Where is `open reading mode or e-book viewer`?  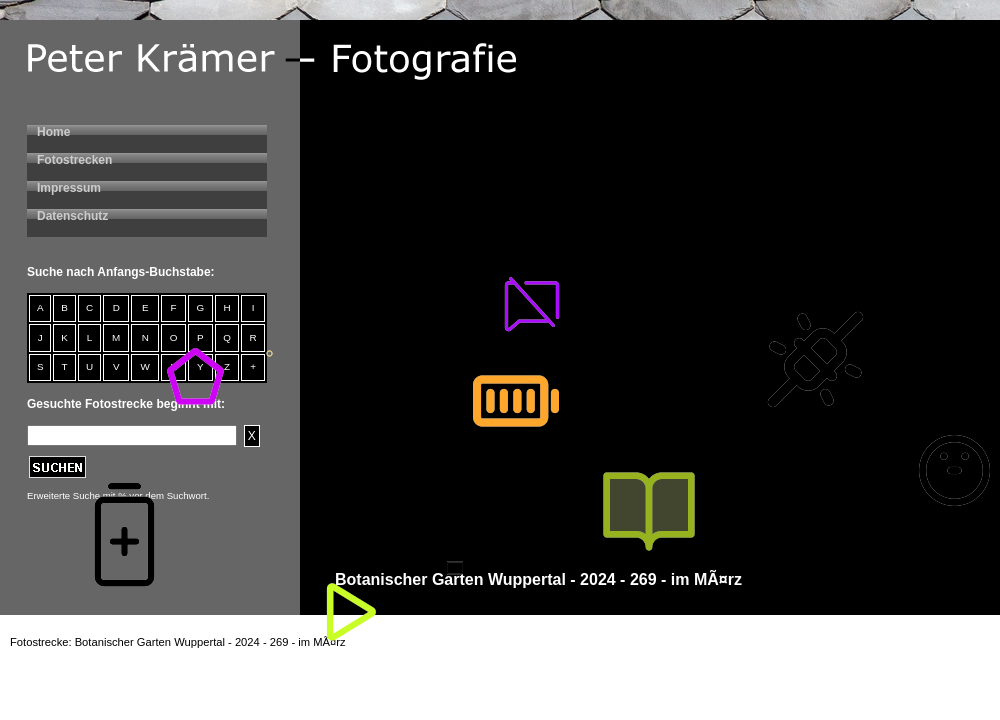
open reading mode or e-book viewer is located at coordinates (649, 505).